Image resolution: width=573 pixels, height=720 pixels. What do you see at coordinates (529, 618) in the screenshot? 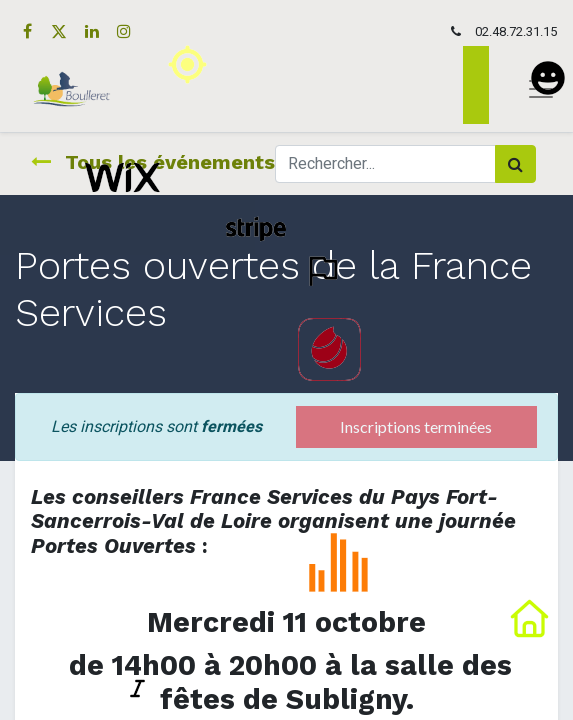
I see `navigate to home screen` at bounding box center [529, 618].